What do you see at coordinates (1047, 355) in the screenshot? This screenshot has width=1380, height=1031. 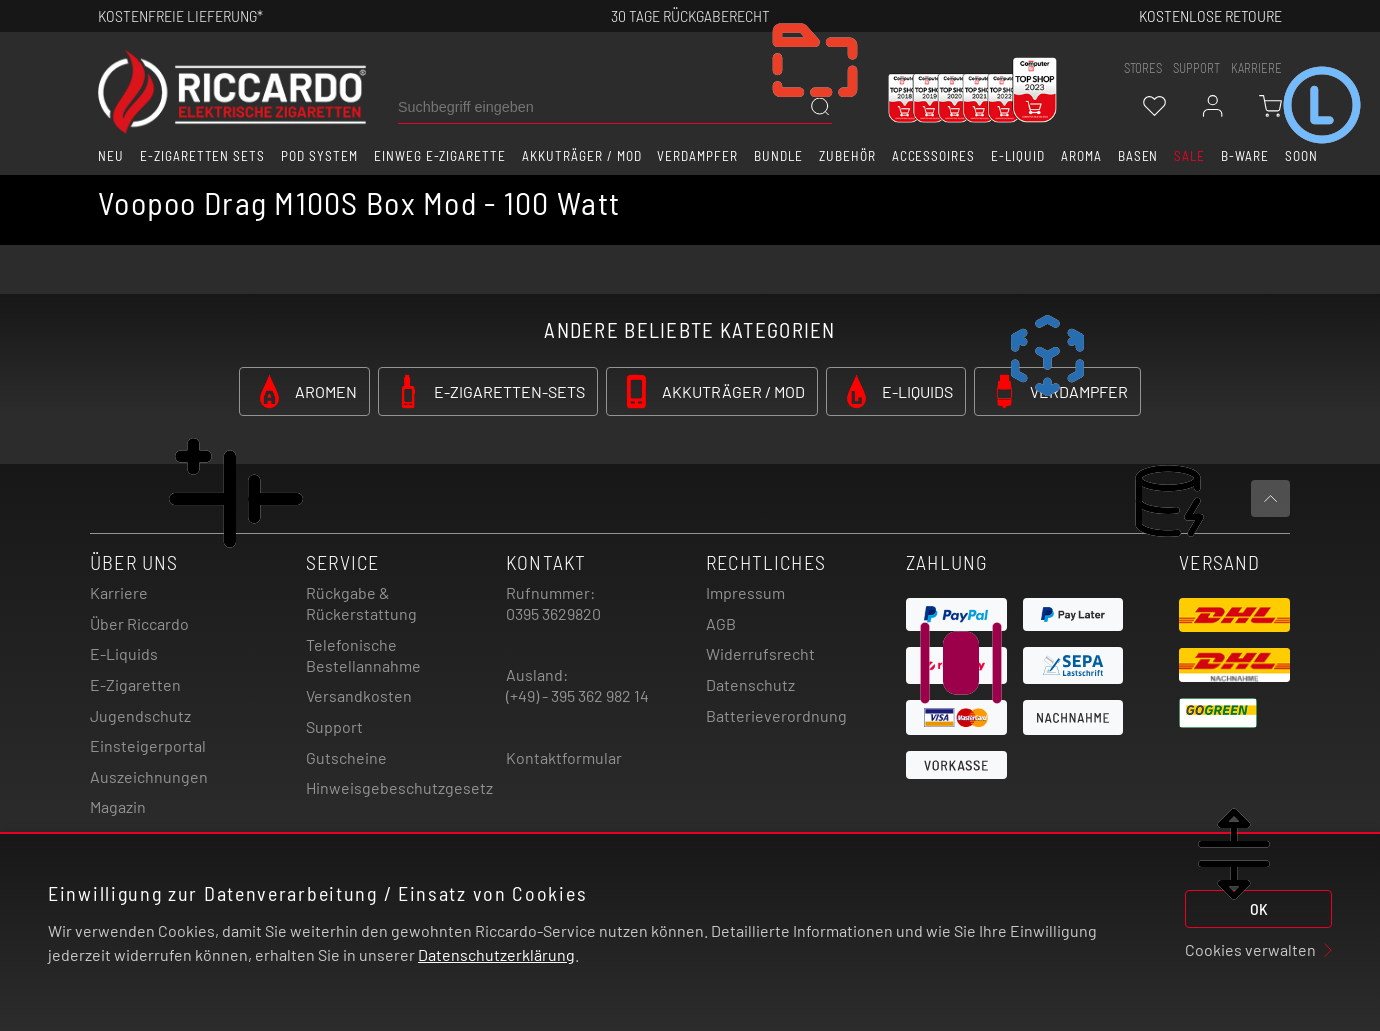 I see `access 3D modeling or spatial view options` at bounding box center [1047, 355].